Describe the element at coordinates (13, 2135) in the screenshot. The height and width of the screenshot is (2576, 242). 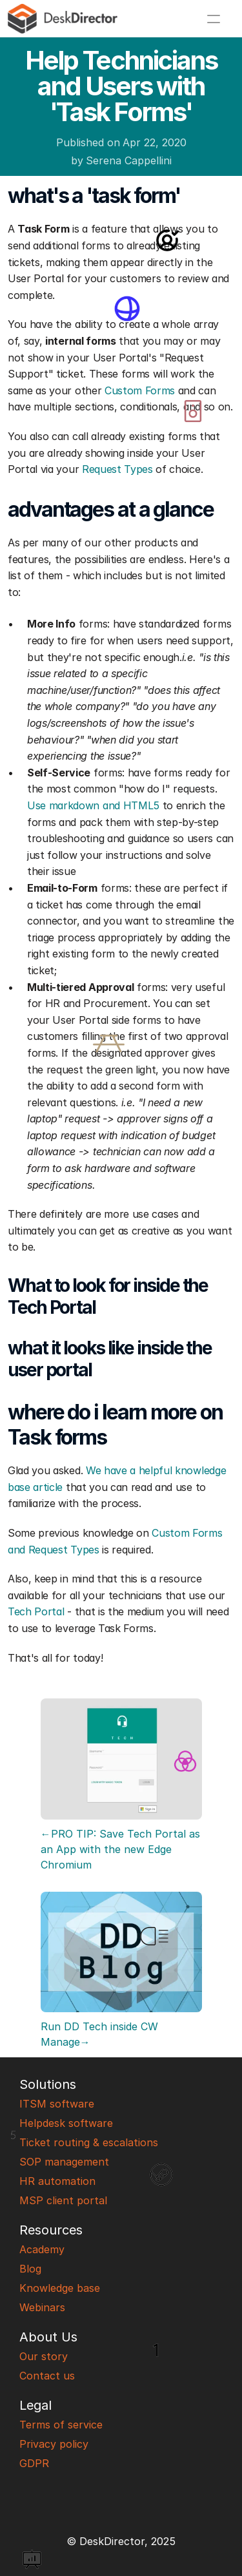
I see `indicates the number five in a list or sequence` at that location.